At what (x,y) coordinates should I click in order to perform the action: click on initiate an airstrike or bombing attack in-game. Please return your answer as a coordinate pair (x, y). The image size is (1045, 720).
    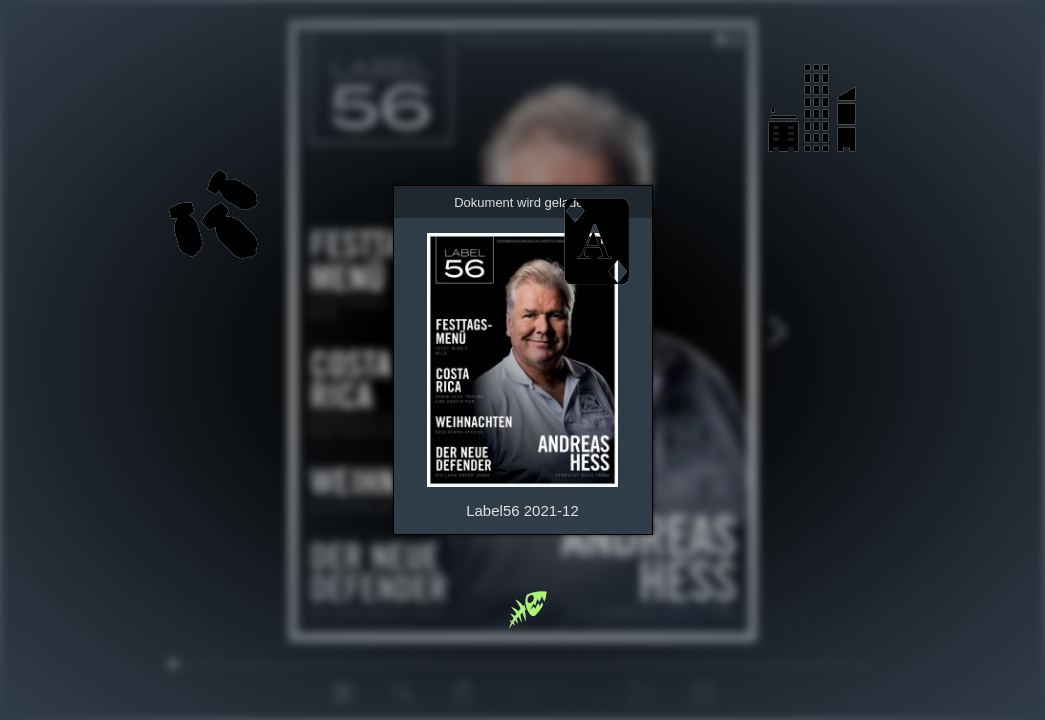
    Looking at the image, I should click on (213, 214).